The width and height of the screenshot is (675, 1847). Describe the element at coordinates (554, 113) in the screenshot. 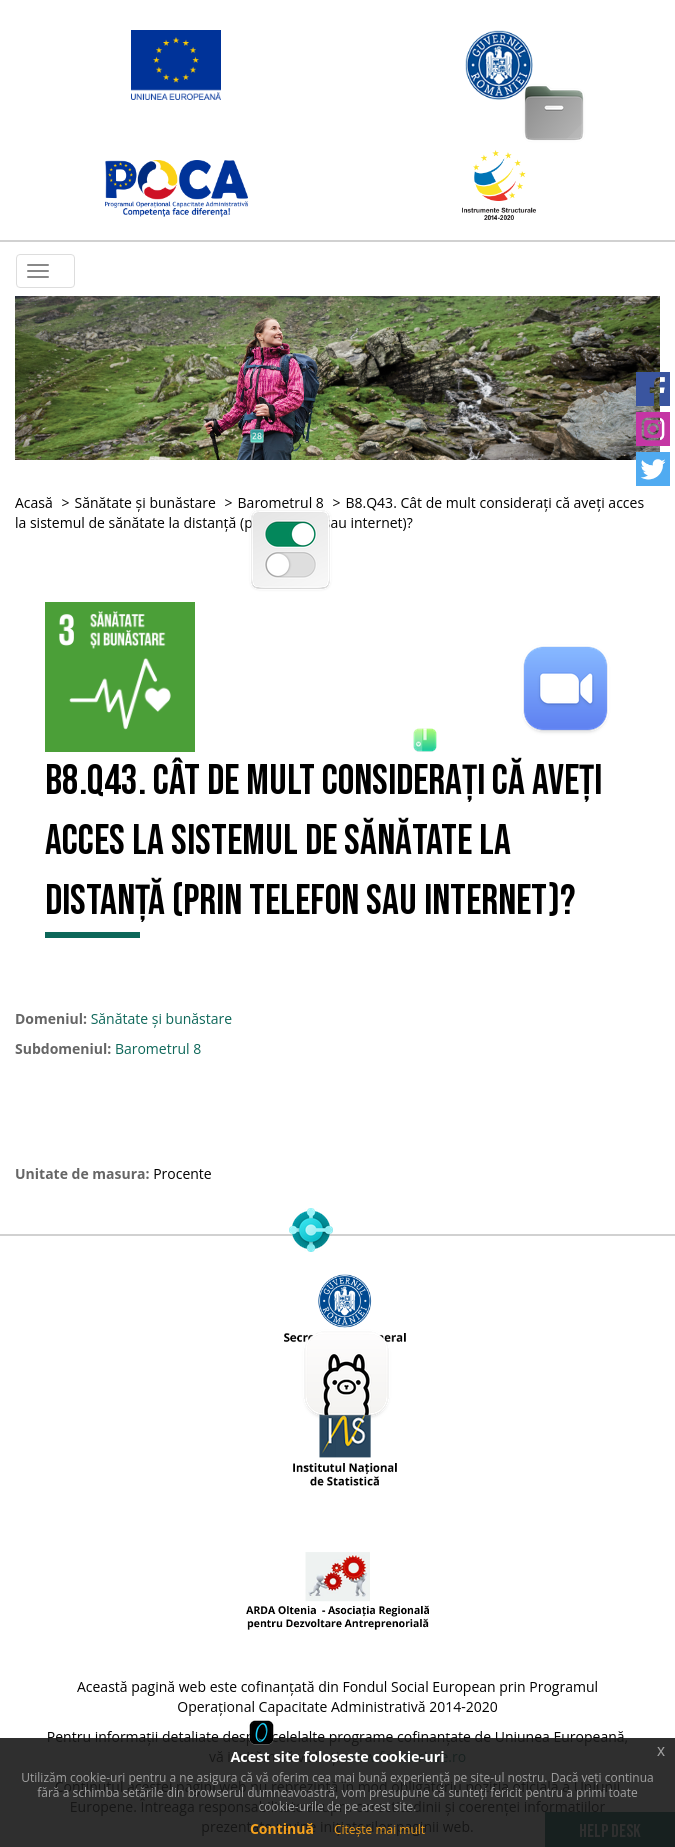

I see `open file manager application` at that location.